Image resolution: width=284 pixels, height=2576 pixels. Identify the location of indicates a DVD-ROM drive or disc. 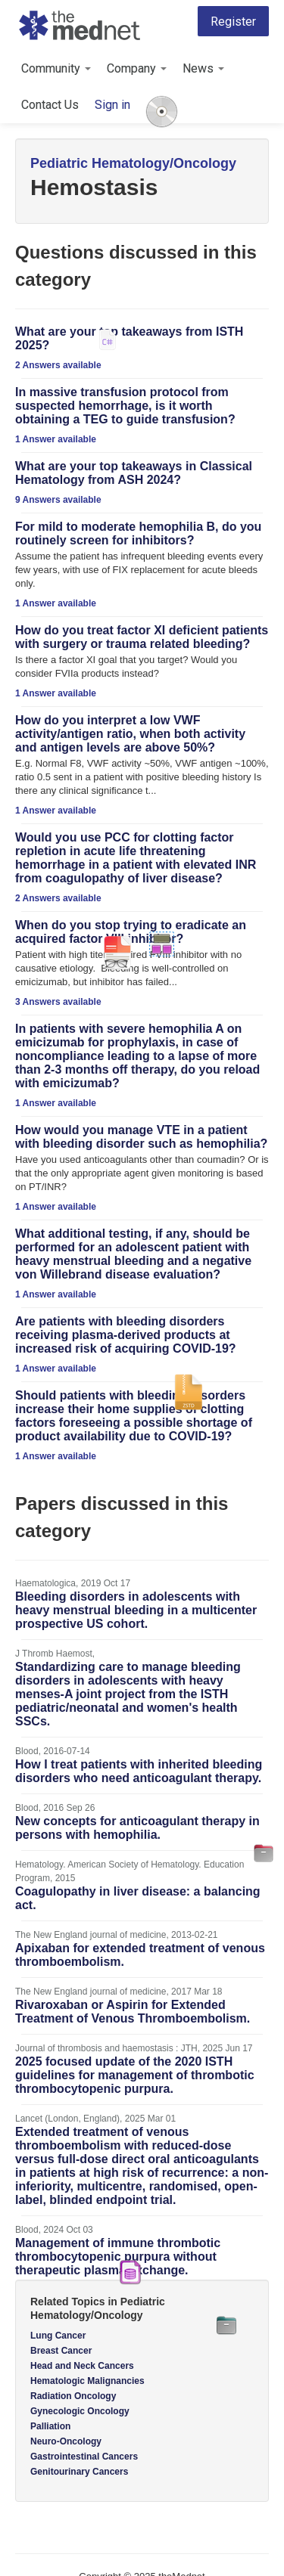
(161, 111).